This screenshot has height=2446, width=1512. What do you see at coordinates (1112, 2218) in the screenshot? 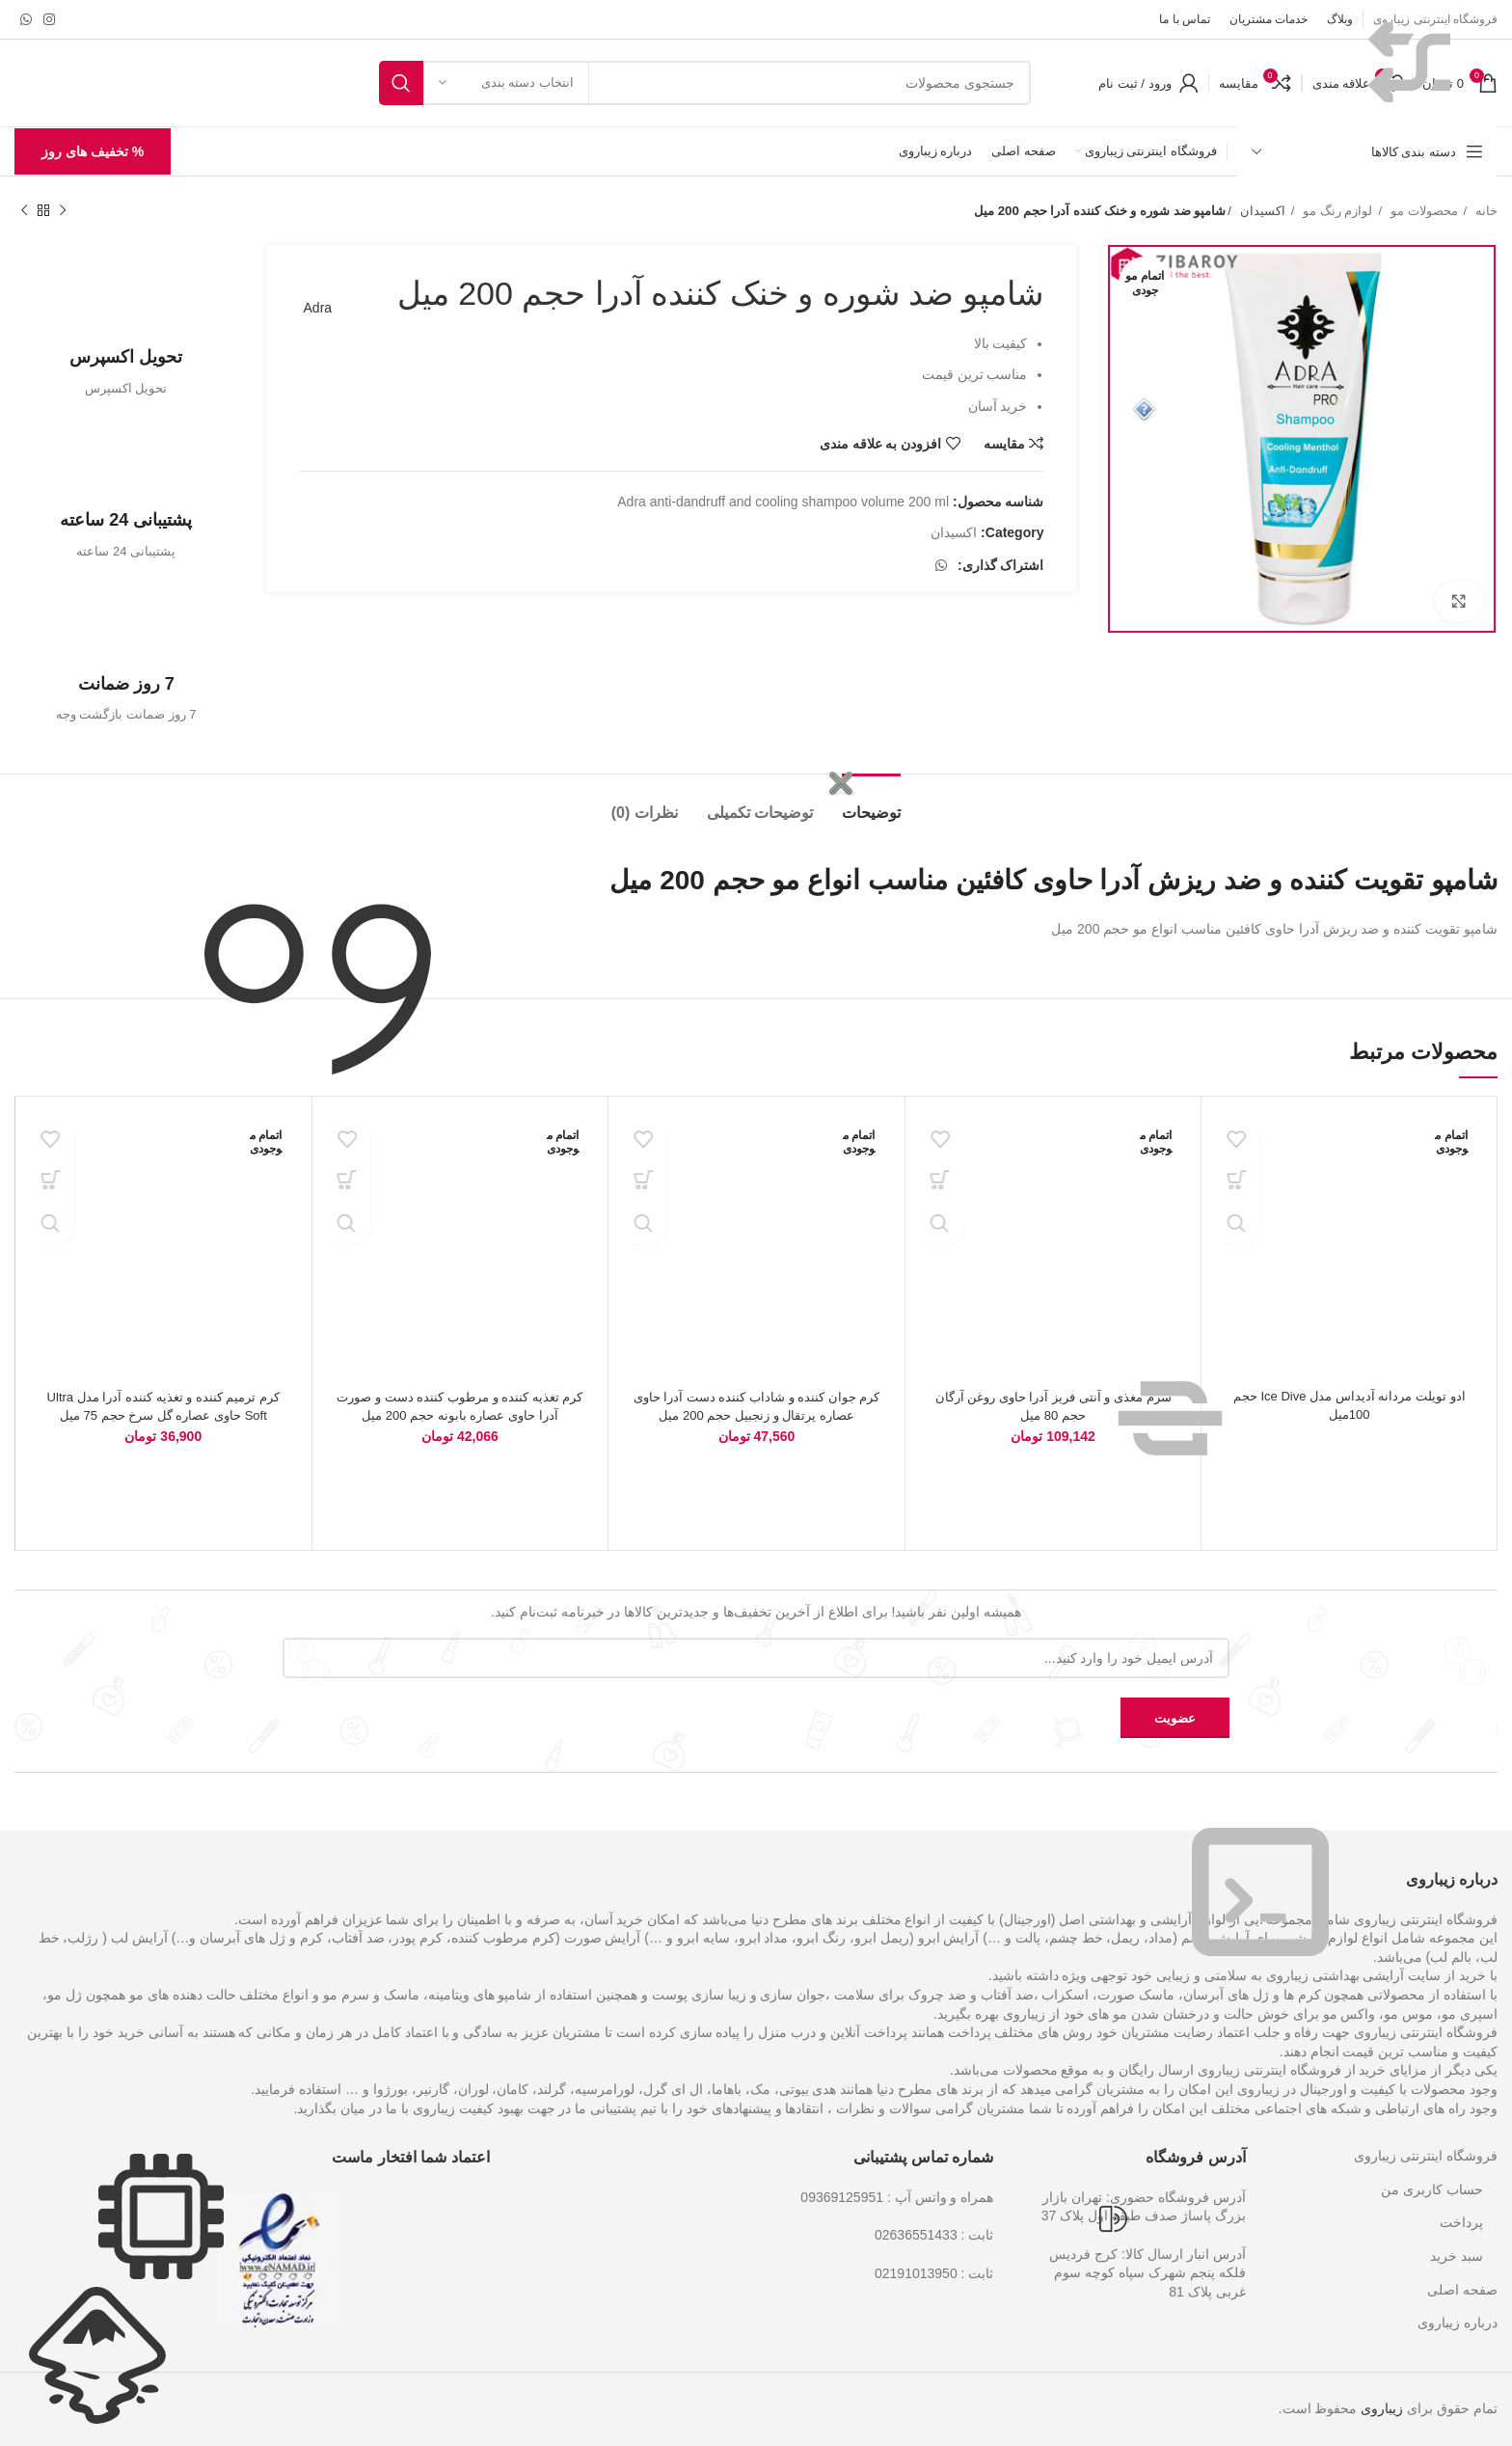
I see `view unplayed albums in your music library` at bounding box center [1112, 2218].